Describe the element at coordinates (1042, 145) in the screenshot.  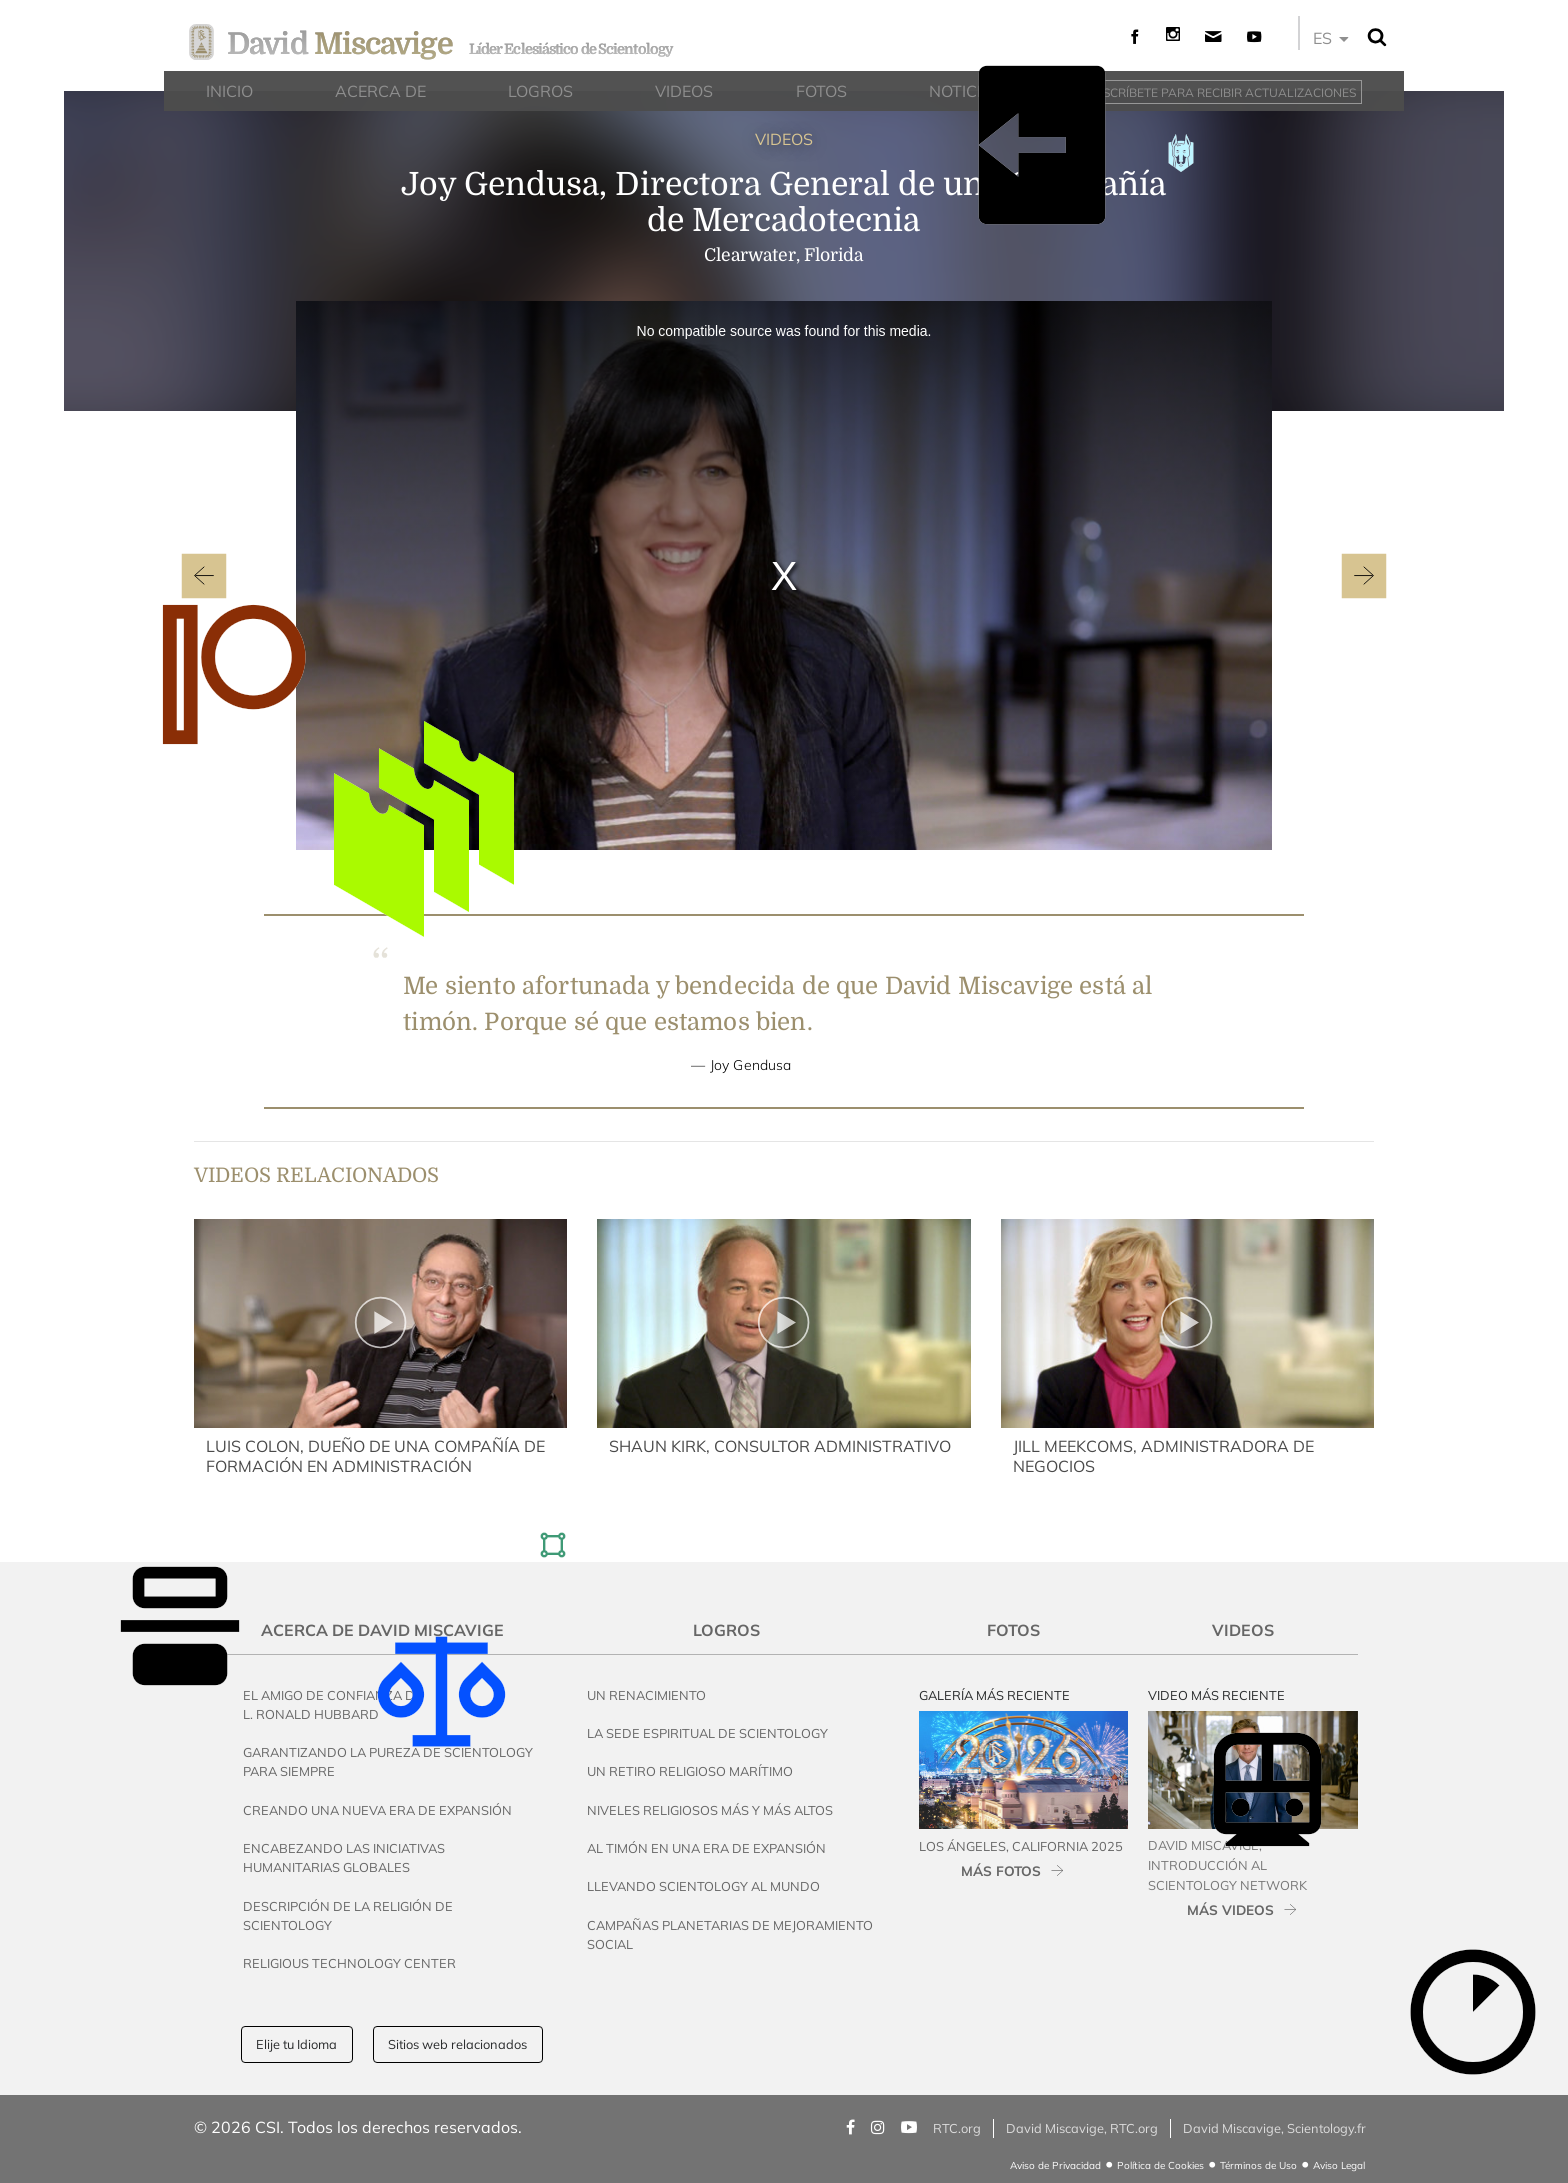
I see `log out of your account` at that location.